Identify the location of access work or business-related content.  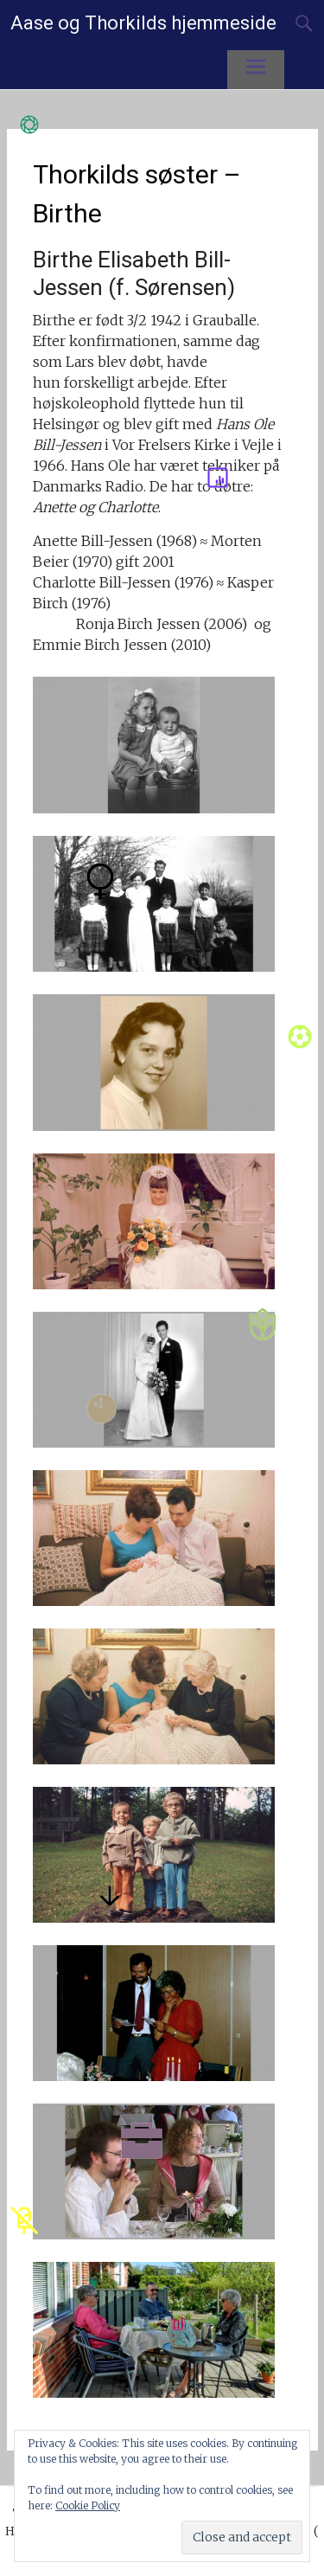
(142, 2141).